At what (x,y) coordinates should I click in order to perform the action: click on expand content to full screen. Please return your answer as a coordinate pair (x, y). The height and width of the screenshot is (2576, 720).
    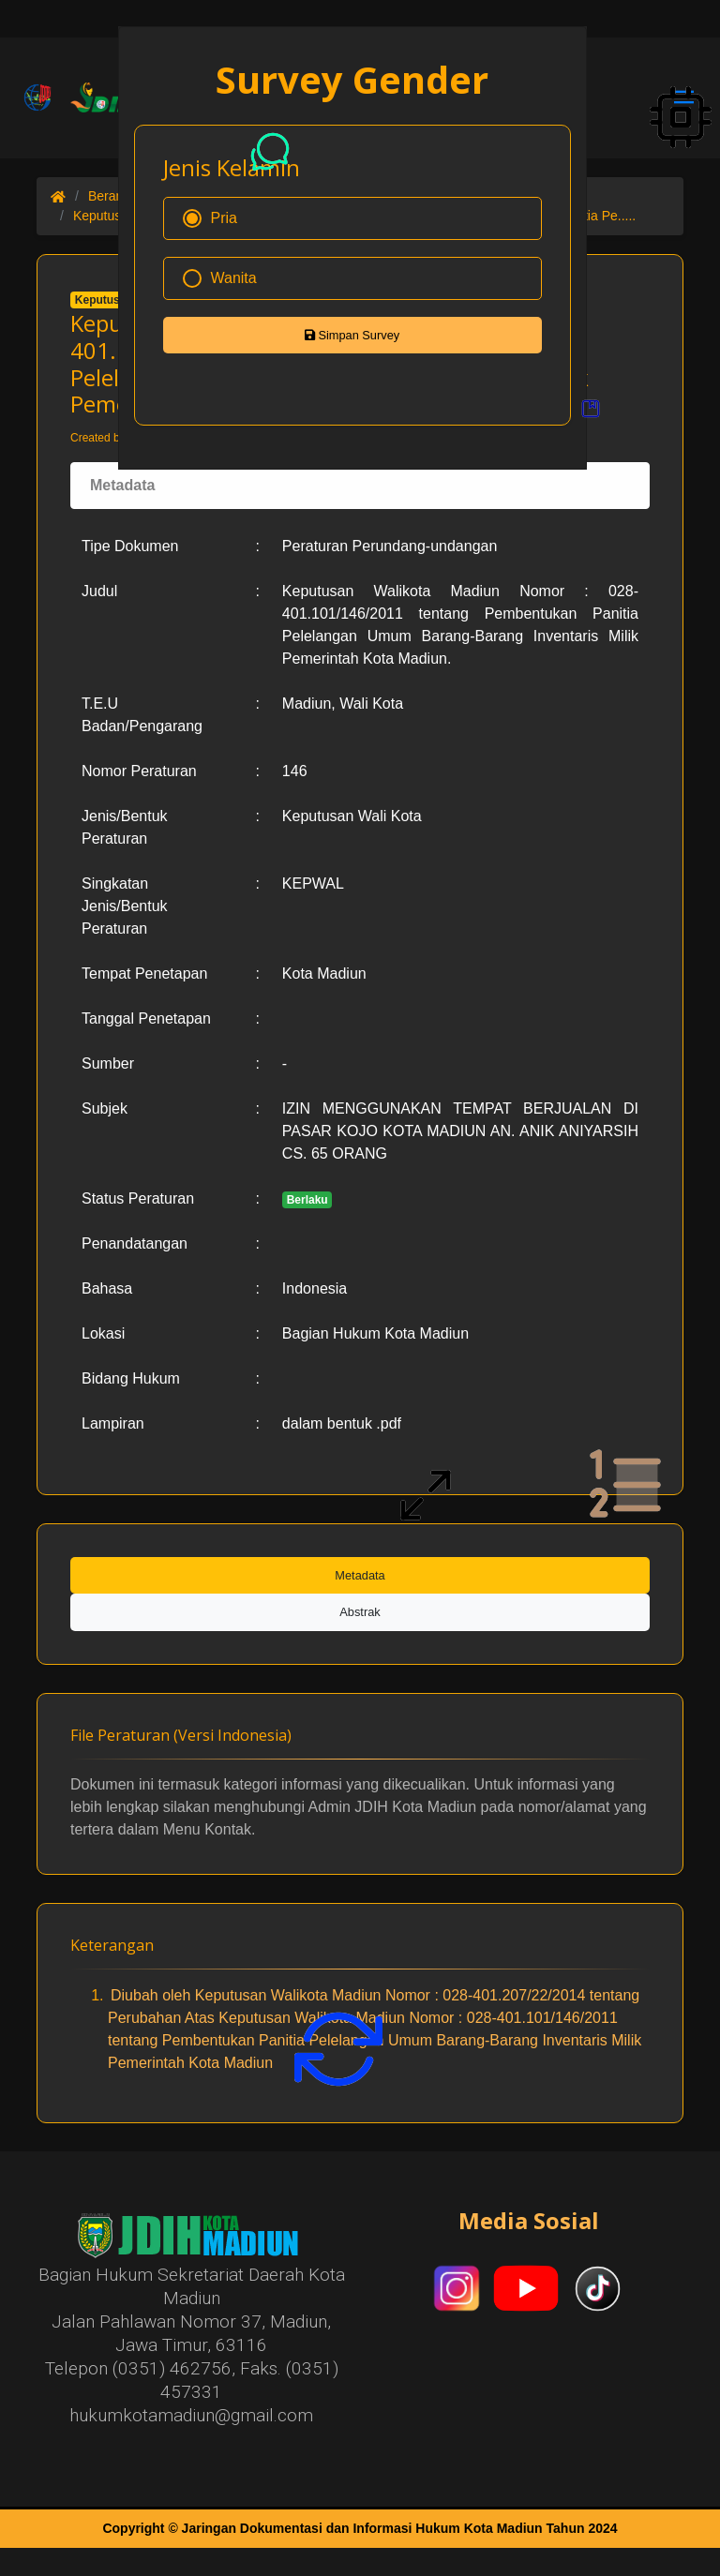
    Looking at the image, I should click on (426, 1495).